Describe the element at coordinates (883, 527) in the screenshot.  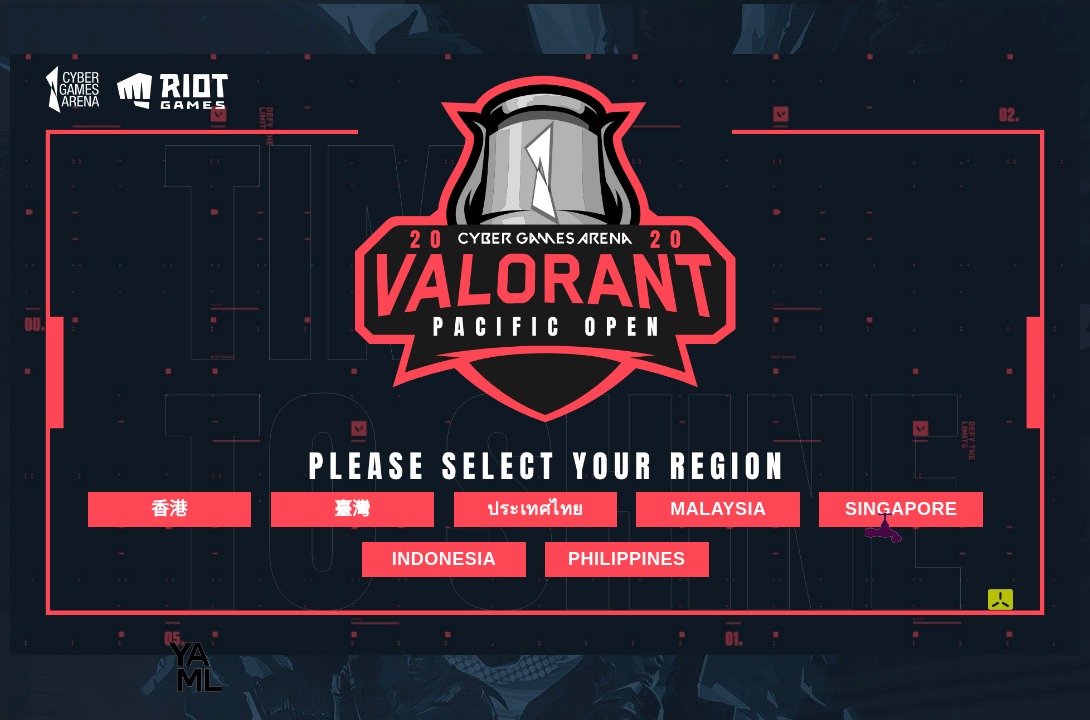
I see `SpigotMC minecraft server software logo` at that location.